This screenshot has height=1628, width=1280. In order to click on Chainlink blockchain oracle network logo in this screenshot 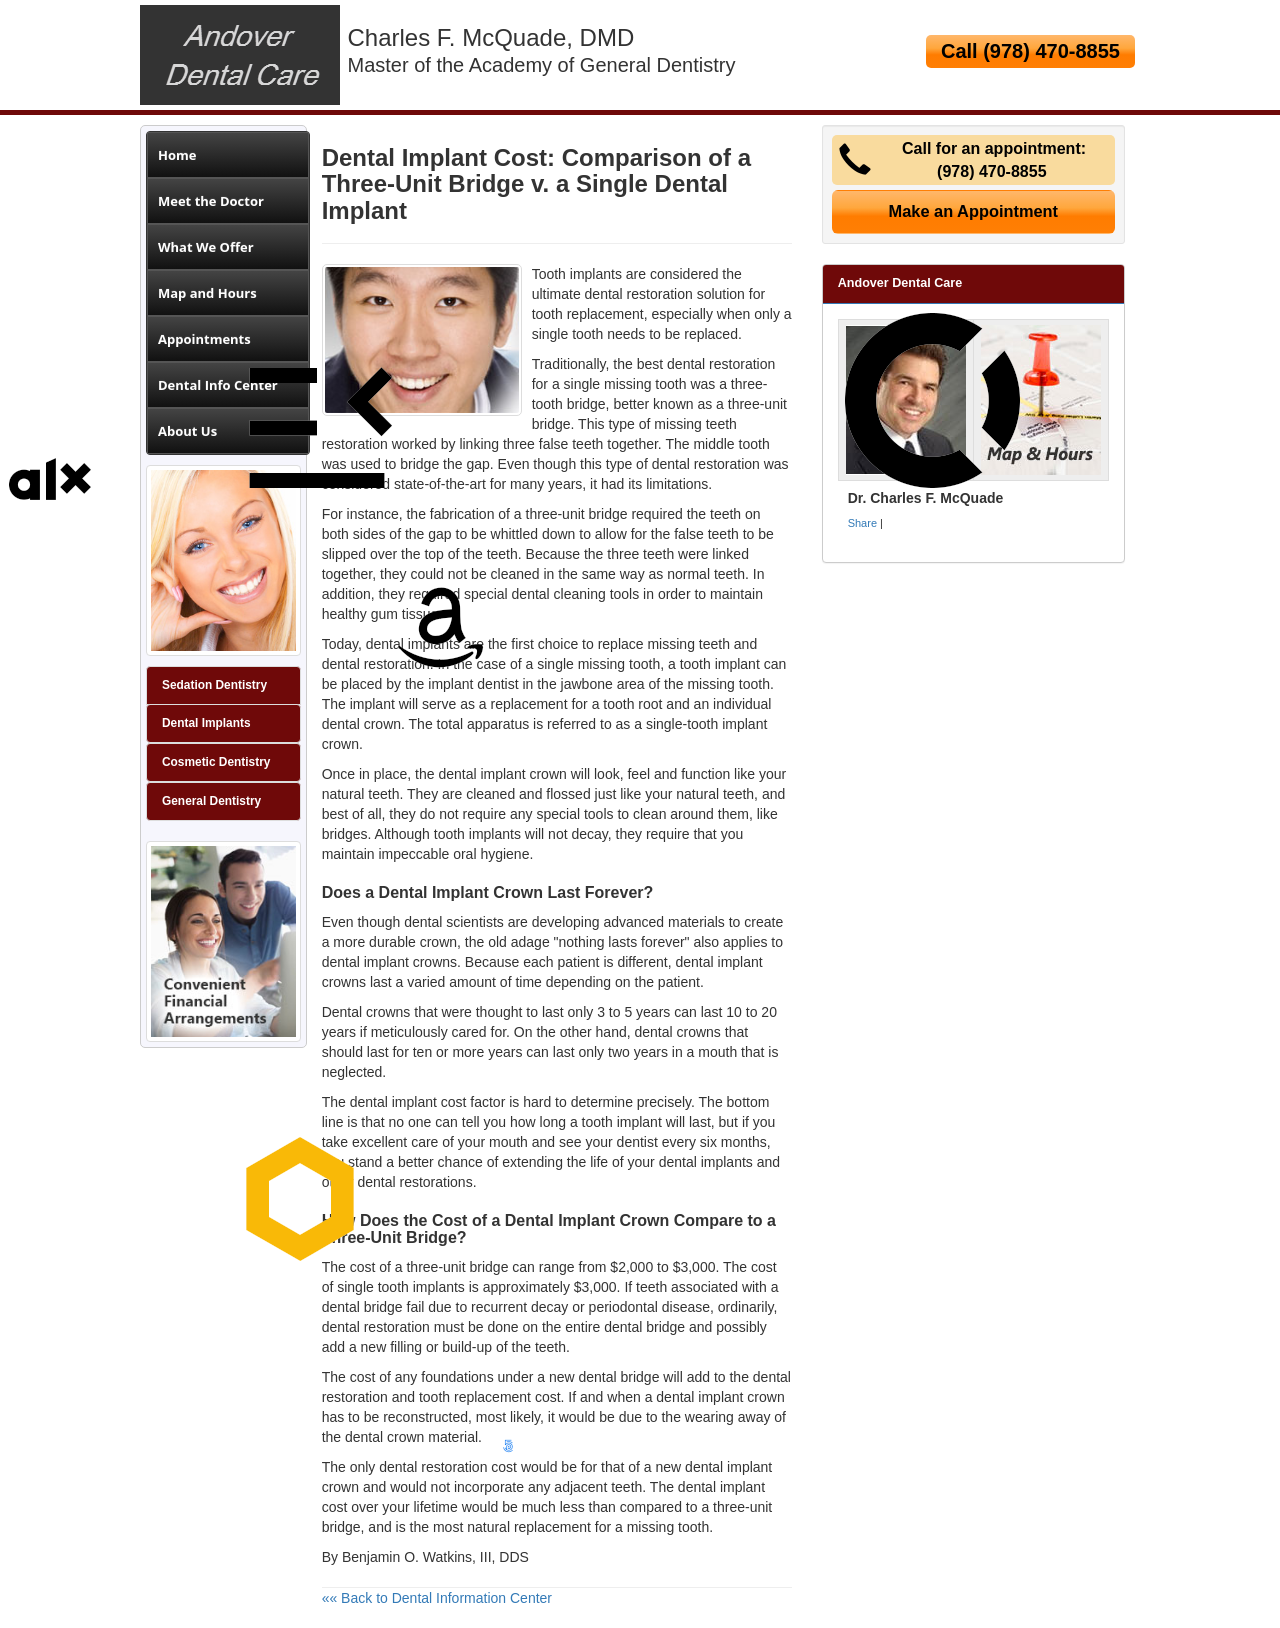, I will do `click(300, 1199)`.